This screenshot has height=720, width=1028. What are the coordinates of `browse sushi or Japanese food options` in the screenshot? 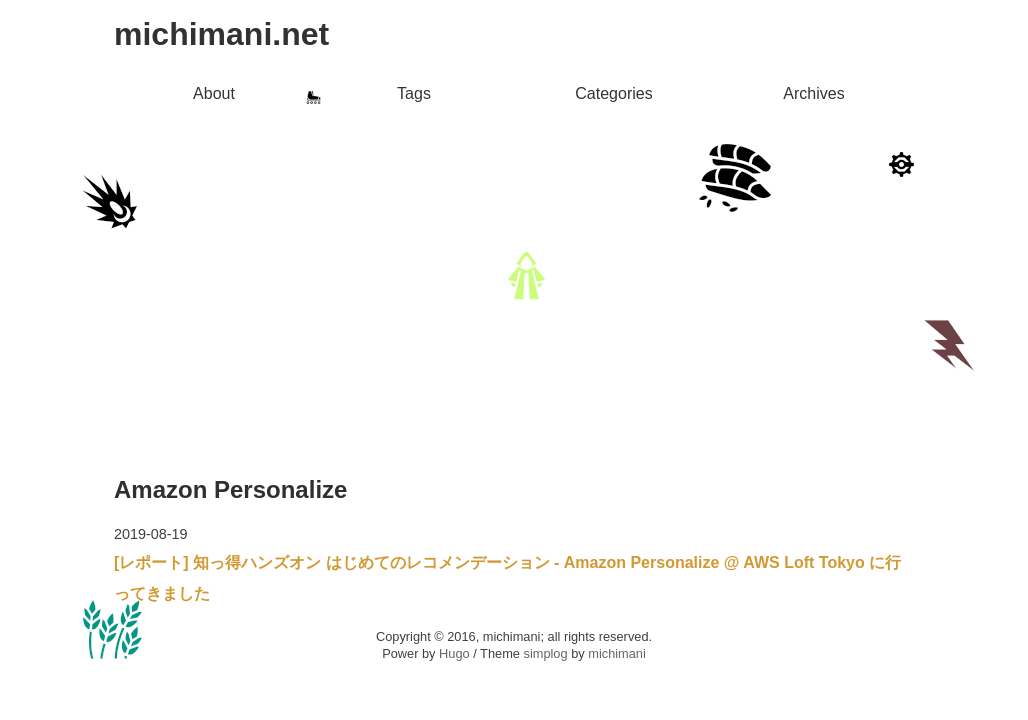 It's located at (735, 178).